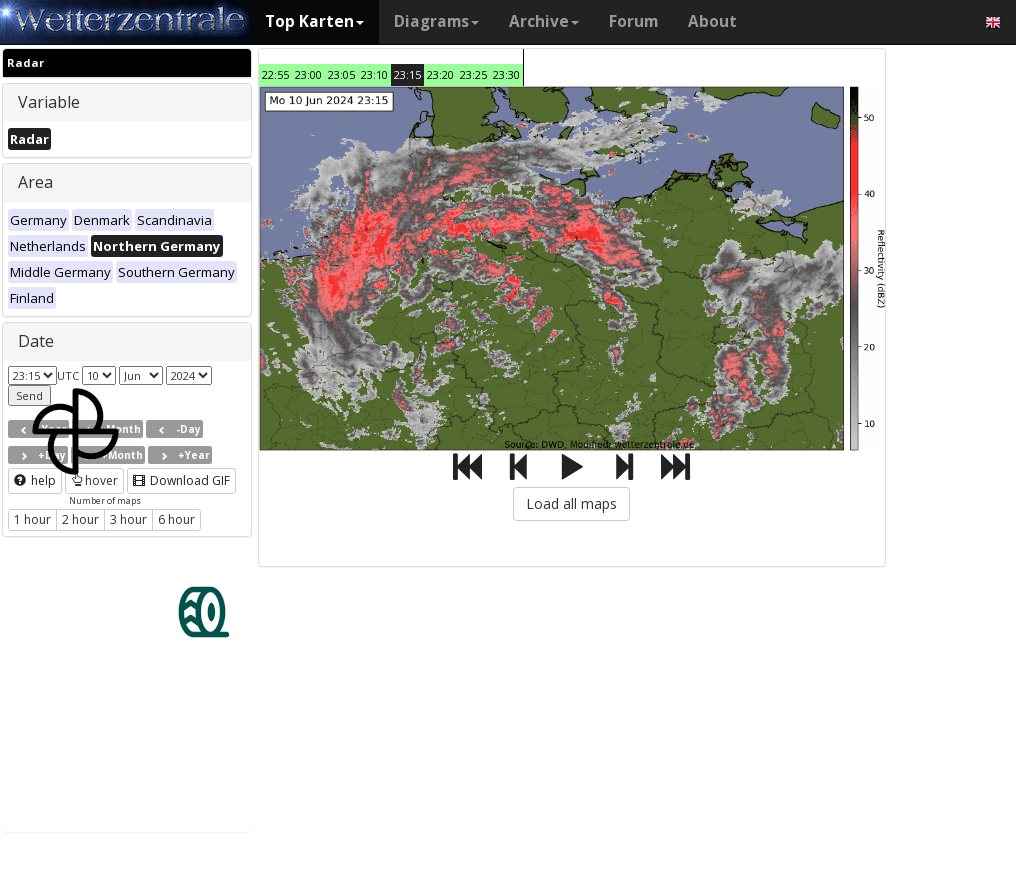 Image resolution: width=1016 pixels, height=872 pixels. What do you see at coordinates (202, 612) in the screenshot?
I see `view tire pressure or status` at bounding box center [202, 612].